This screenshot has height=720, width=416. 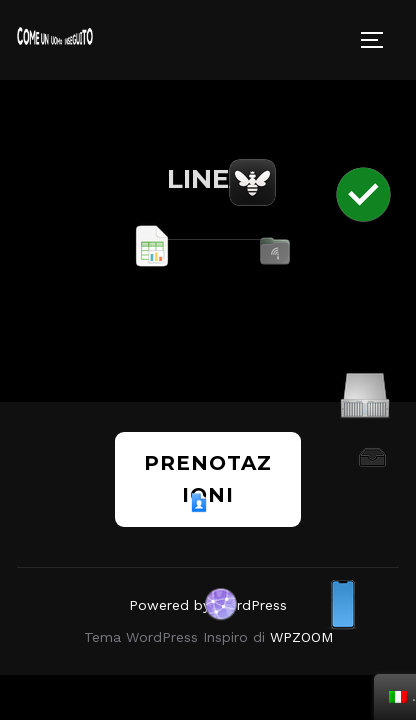 What do you see at coordinates (343, 605) in the screenshot?
I see `iPhone 14 device icon` at bounding box center [343, 605].